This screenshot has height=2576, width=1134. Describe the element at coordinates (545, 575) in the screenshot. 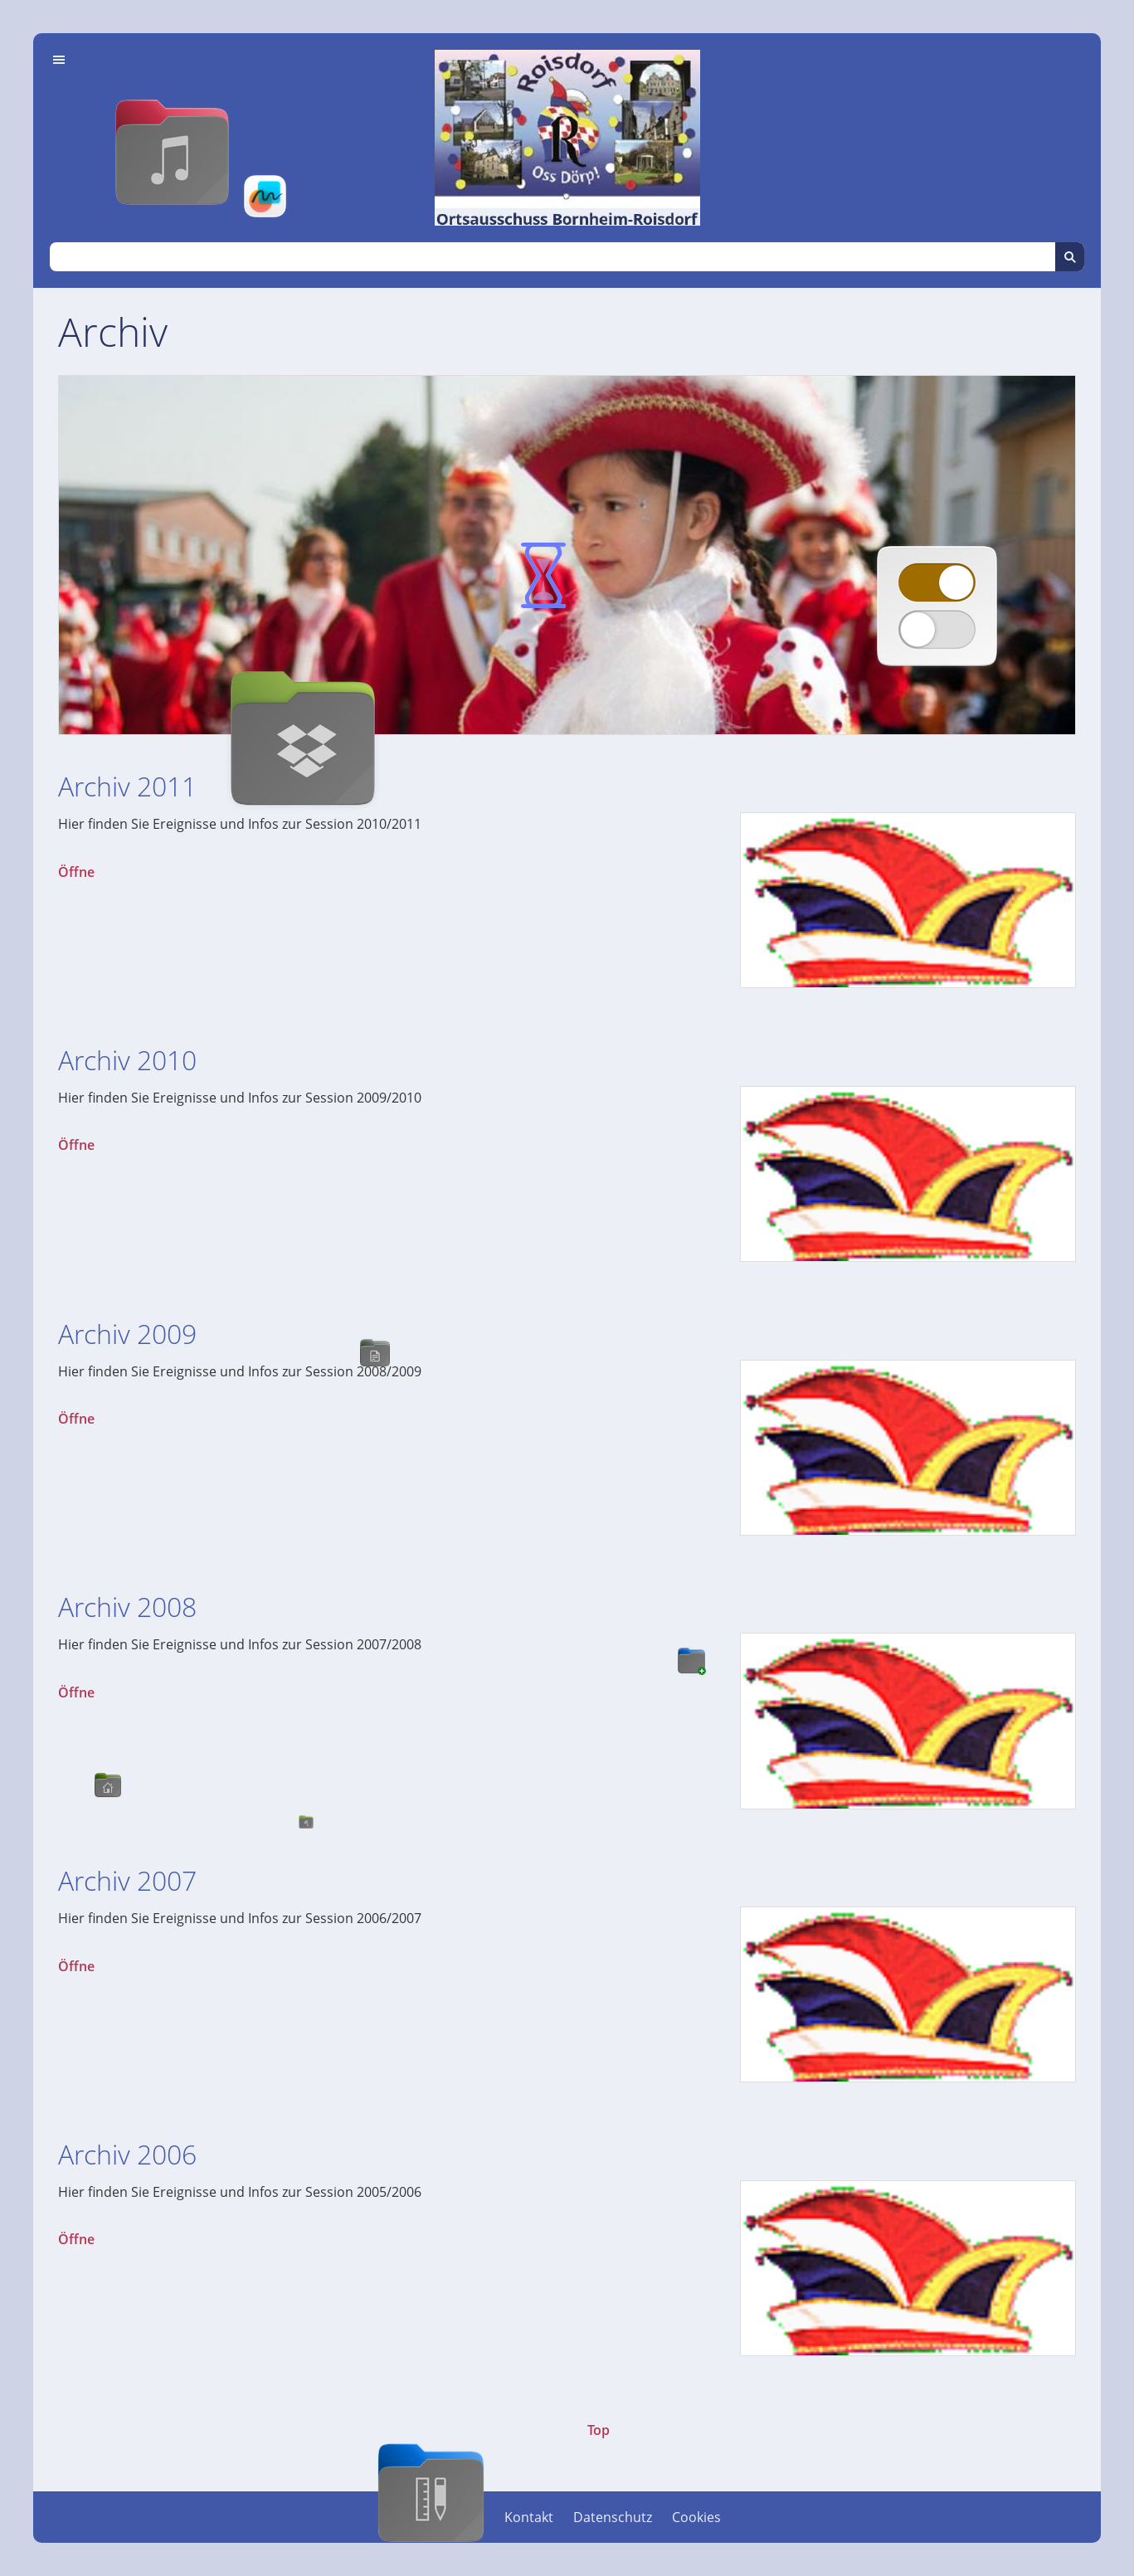

I see `access screen time settings` at that location.